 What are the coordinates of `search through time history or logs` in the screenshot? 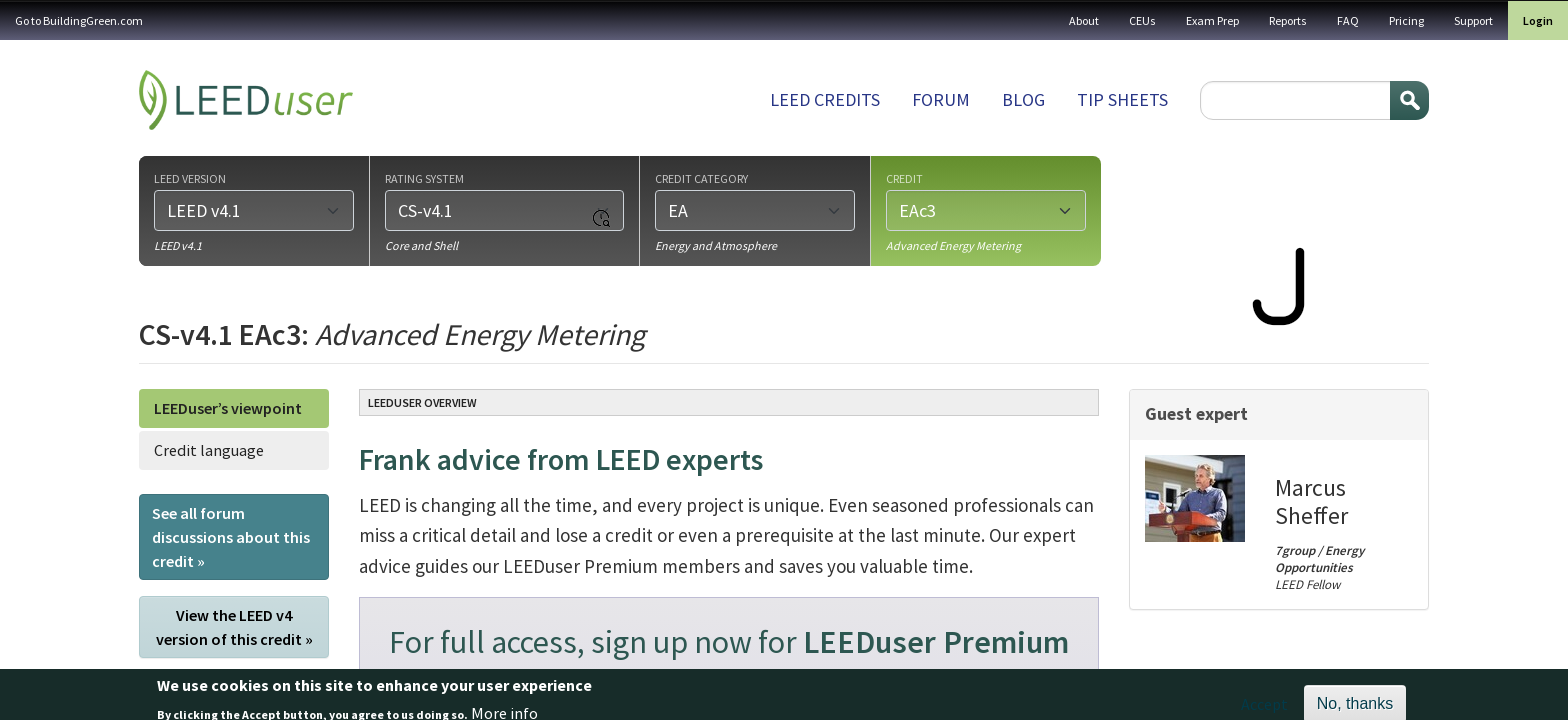 It's located at (601, 218).